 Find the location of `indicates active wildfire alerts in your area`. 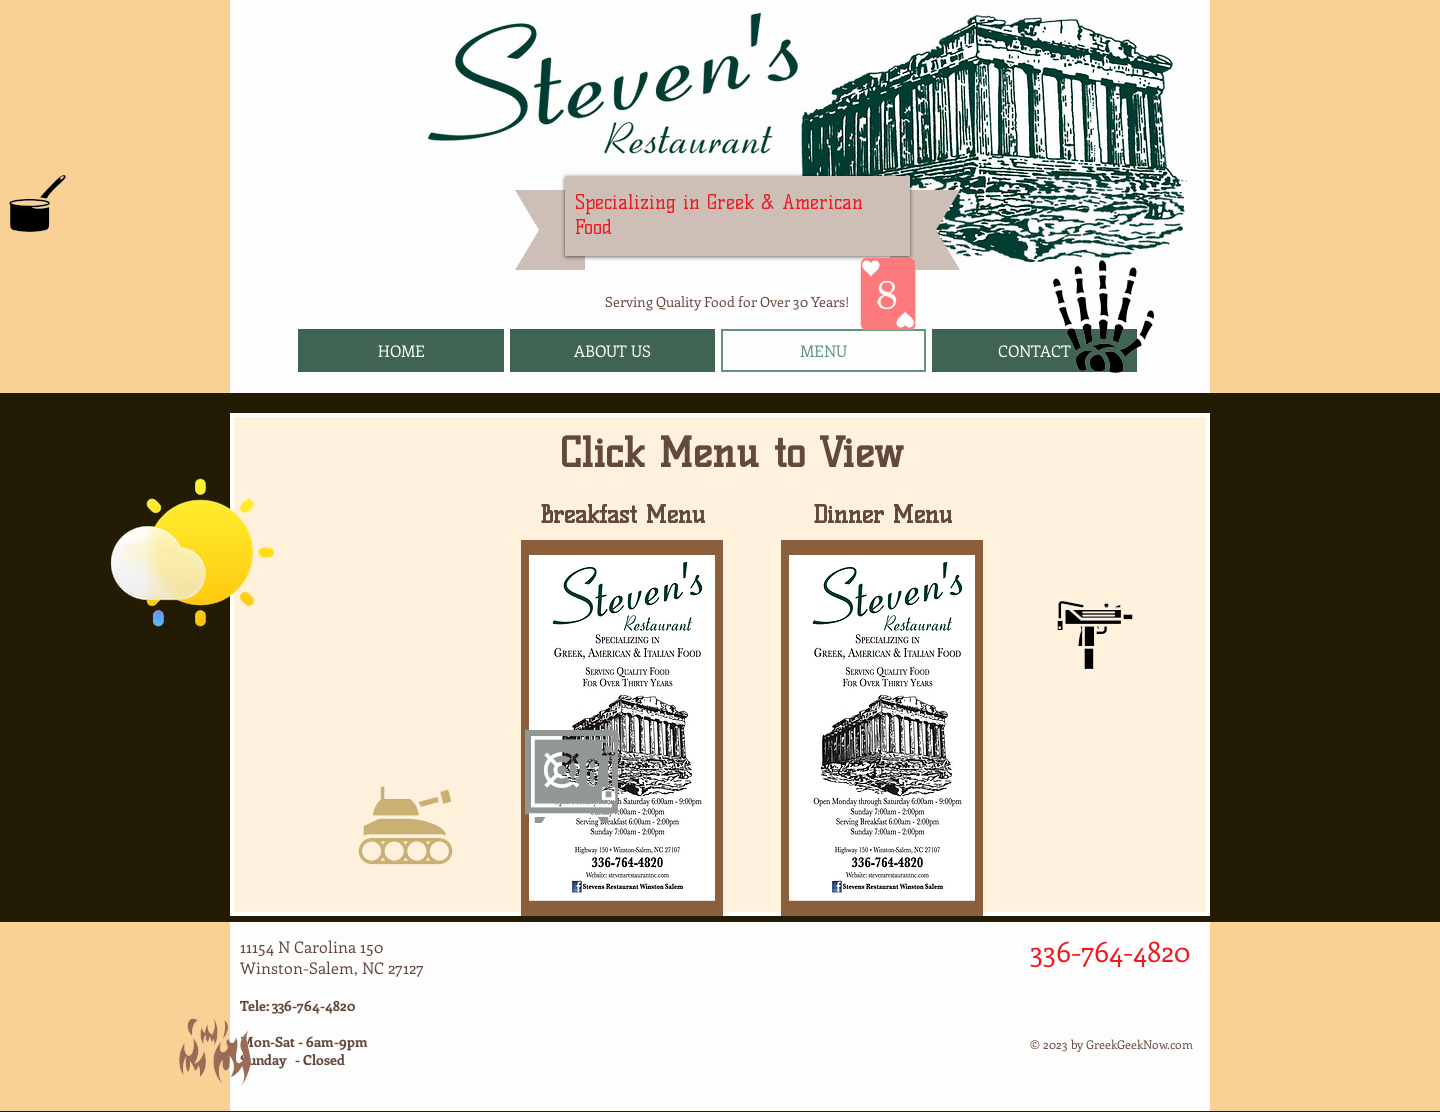

indicates active wildfire alerts in your area is located at coordinates (214, 1054).